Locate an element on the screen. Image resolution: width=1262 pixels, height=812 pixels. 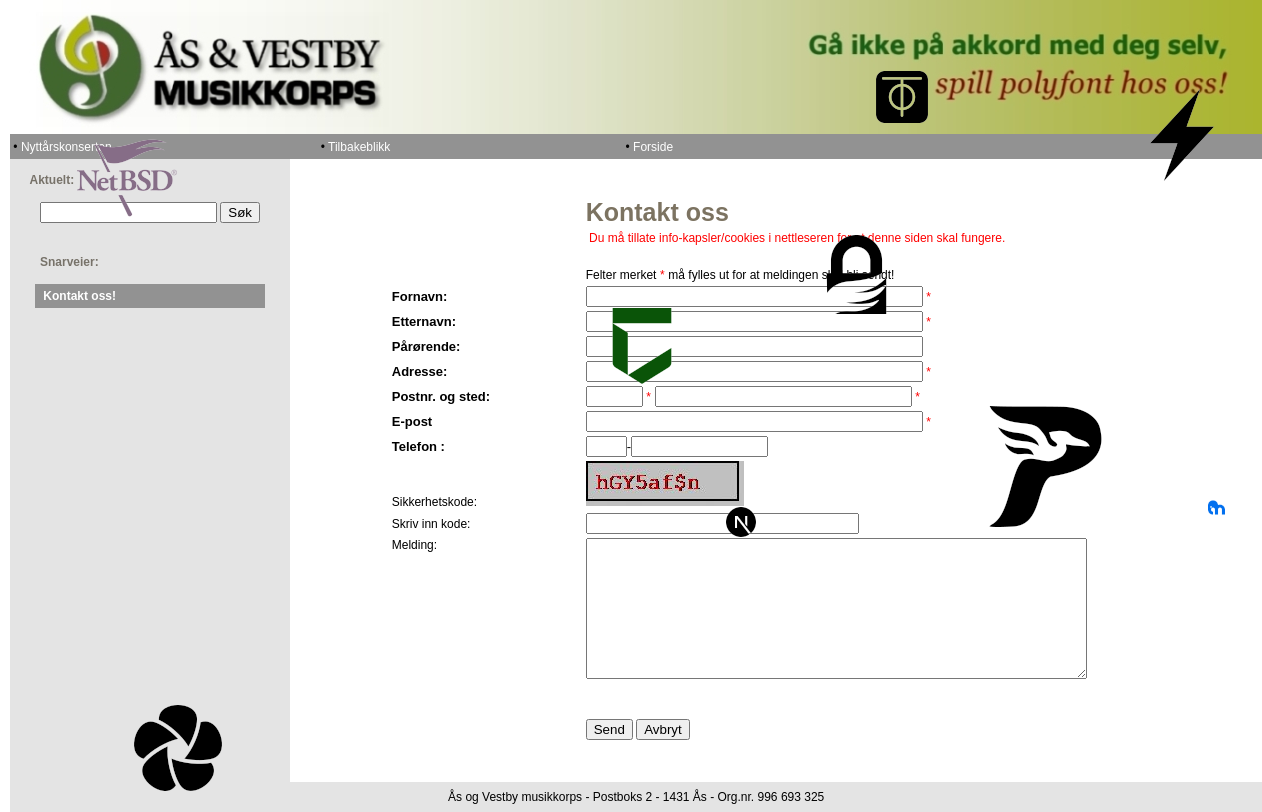
open zerotier network settings is located at coordinates (902, 97).